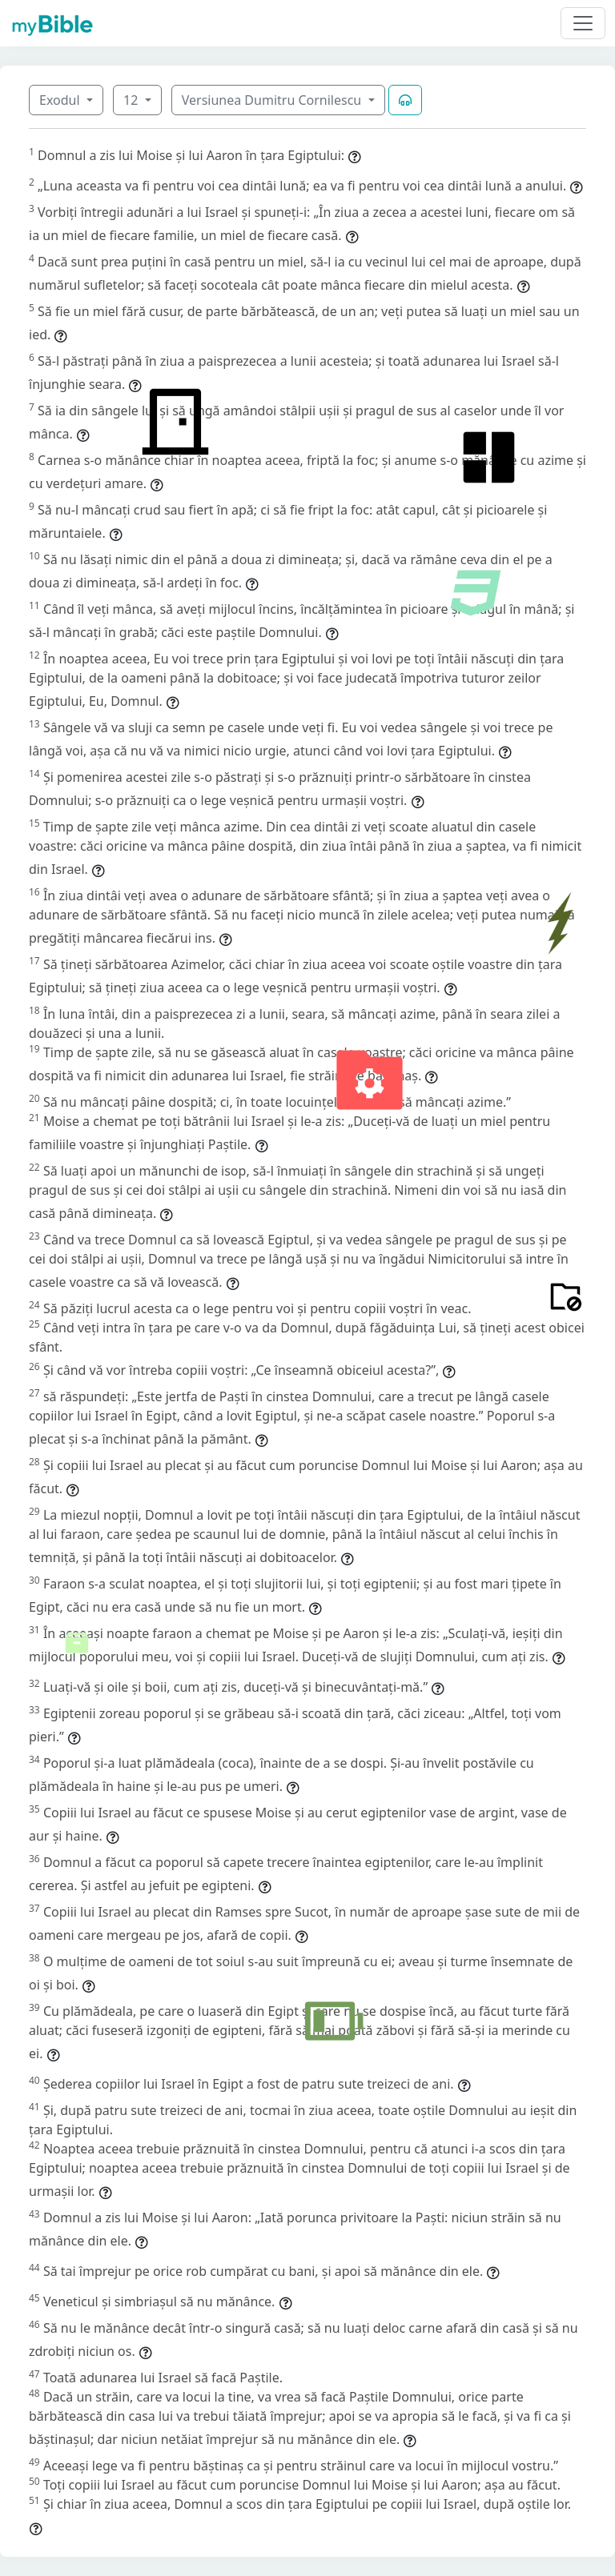  Describe the element at coordinates (77, 1643) in the screenshot. I see `archive items or files` at that location.